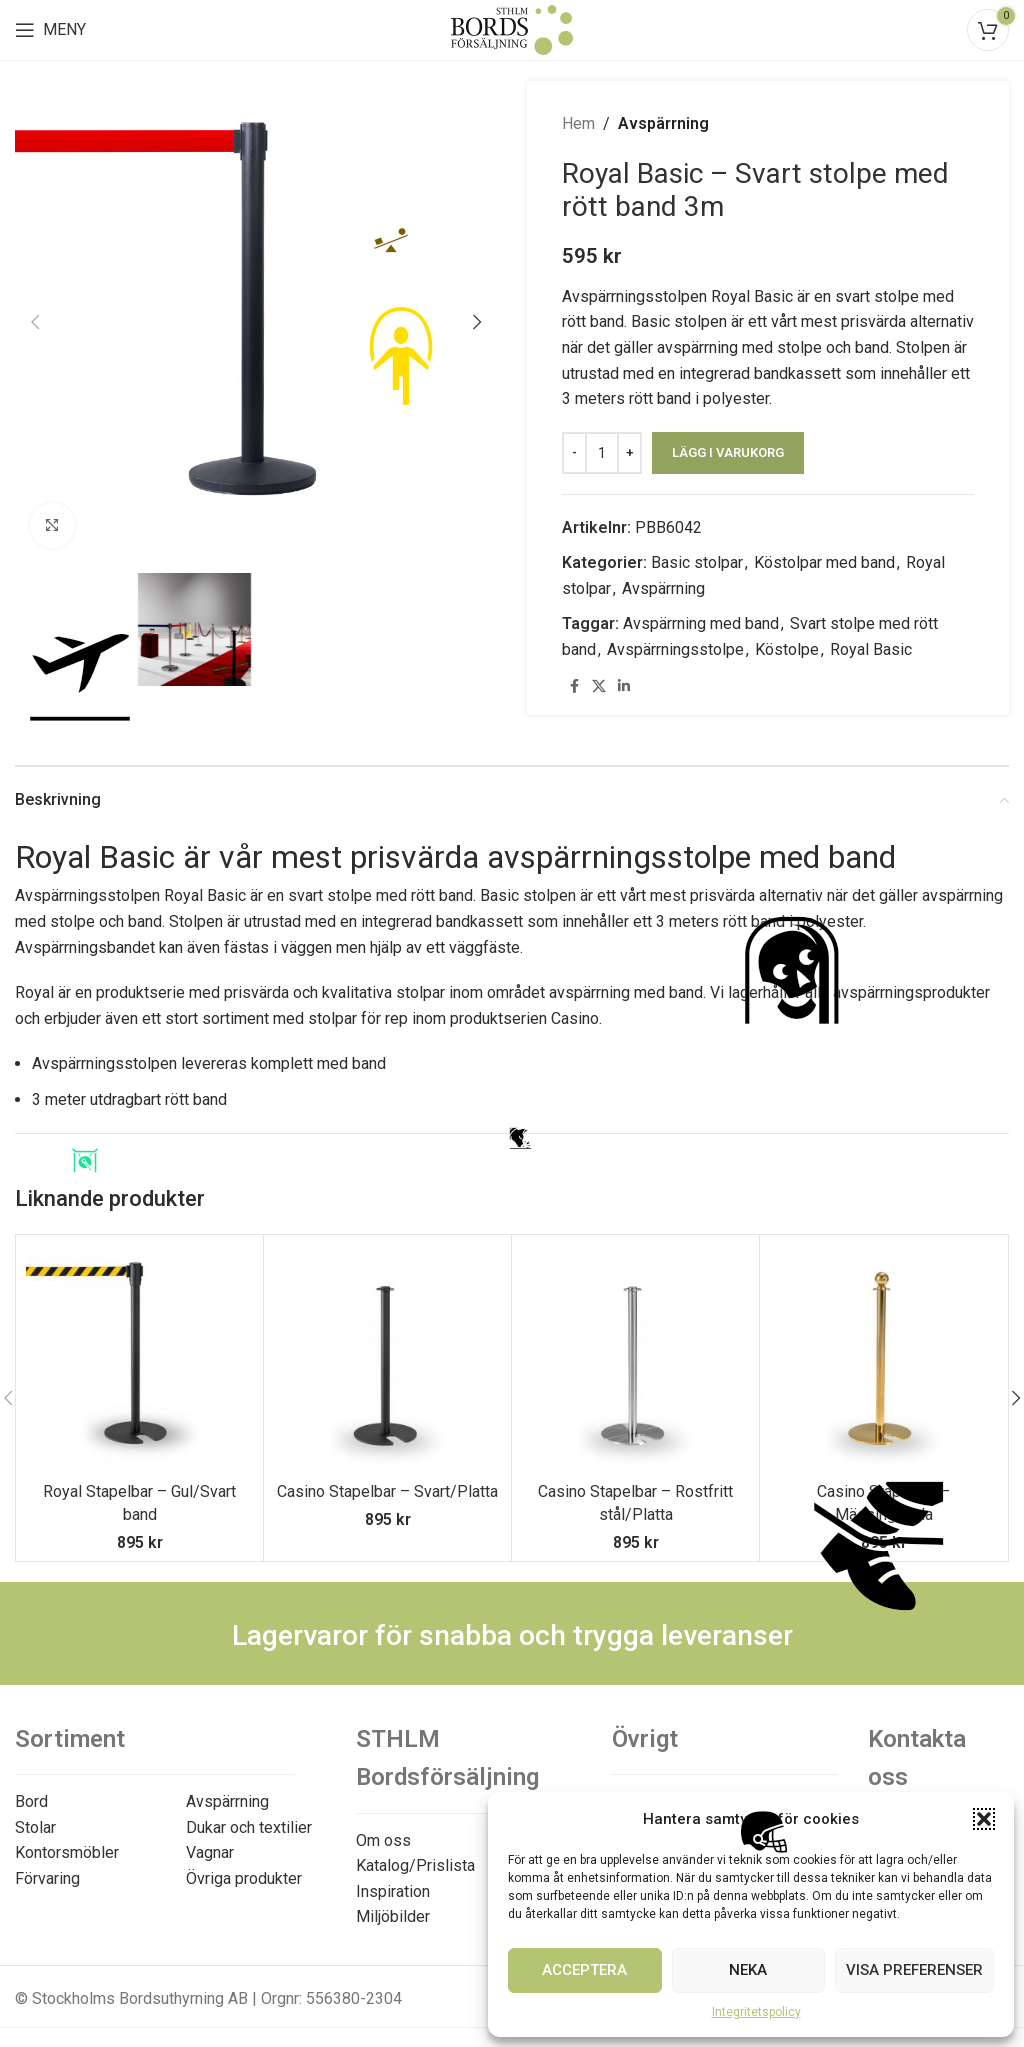  Describe the element at coordinates (391, 235) in the screenshot. I see `indicates an unbalanced or unequal state` at that location.